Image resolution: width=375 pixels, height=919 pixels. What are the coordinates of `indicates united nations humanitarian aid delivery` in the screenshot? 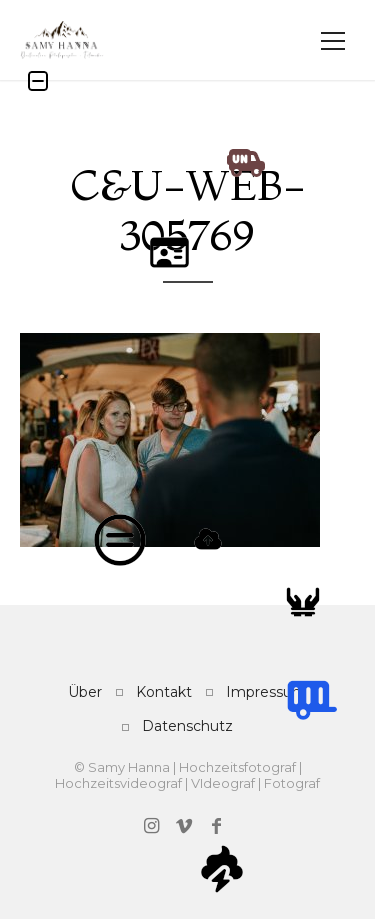 It's located at (247, 163).